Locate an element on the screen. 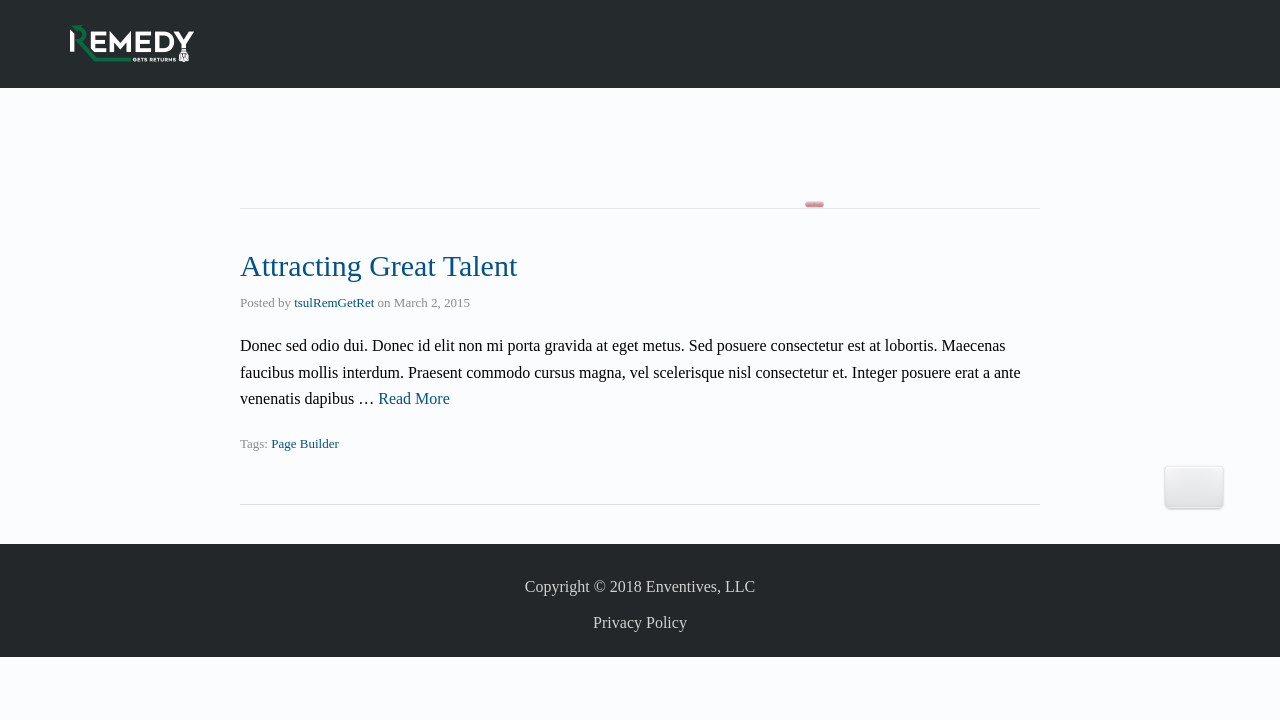 Image resolution: width=1280 pixels, height=720 pixels. connect to a bluetooth speaker is located at coordinates (814, 204).